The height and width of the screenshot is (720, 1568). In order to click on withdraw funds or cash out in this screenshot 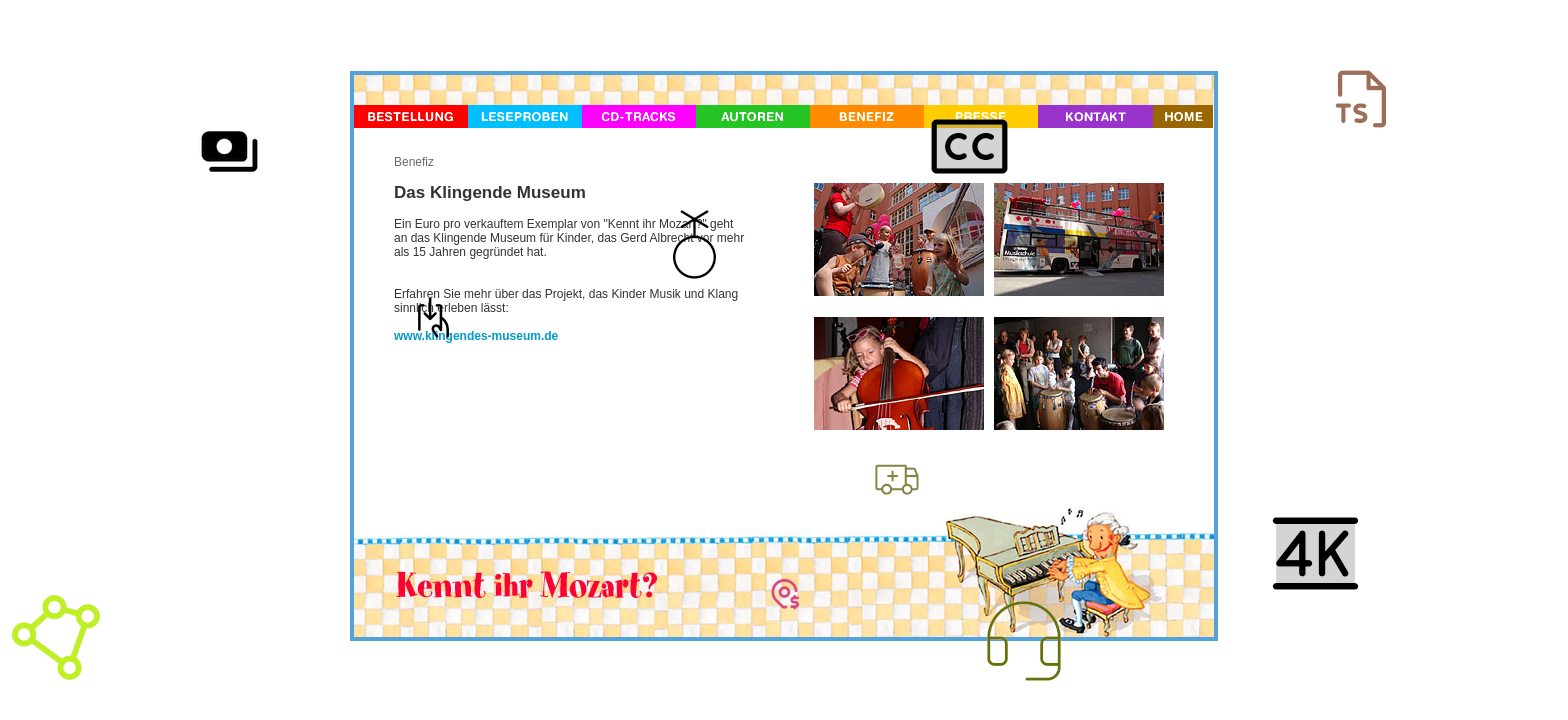, I will do `click(431, 317)`.